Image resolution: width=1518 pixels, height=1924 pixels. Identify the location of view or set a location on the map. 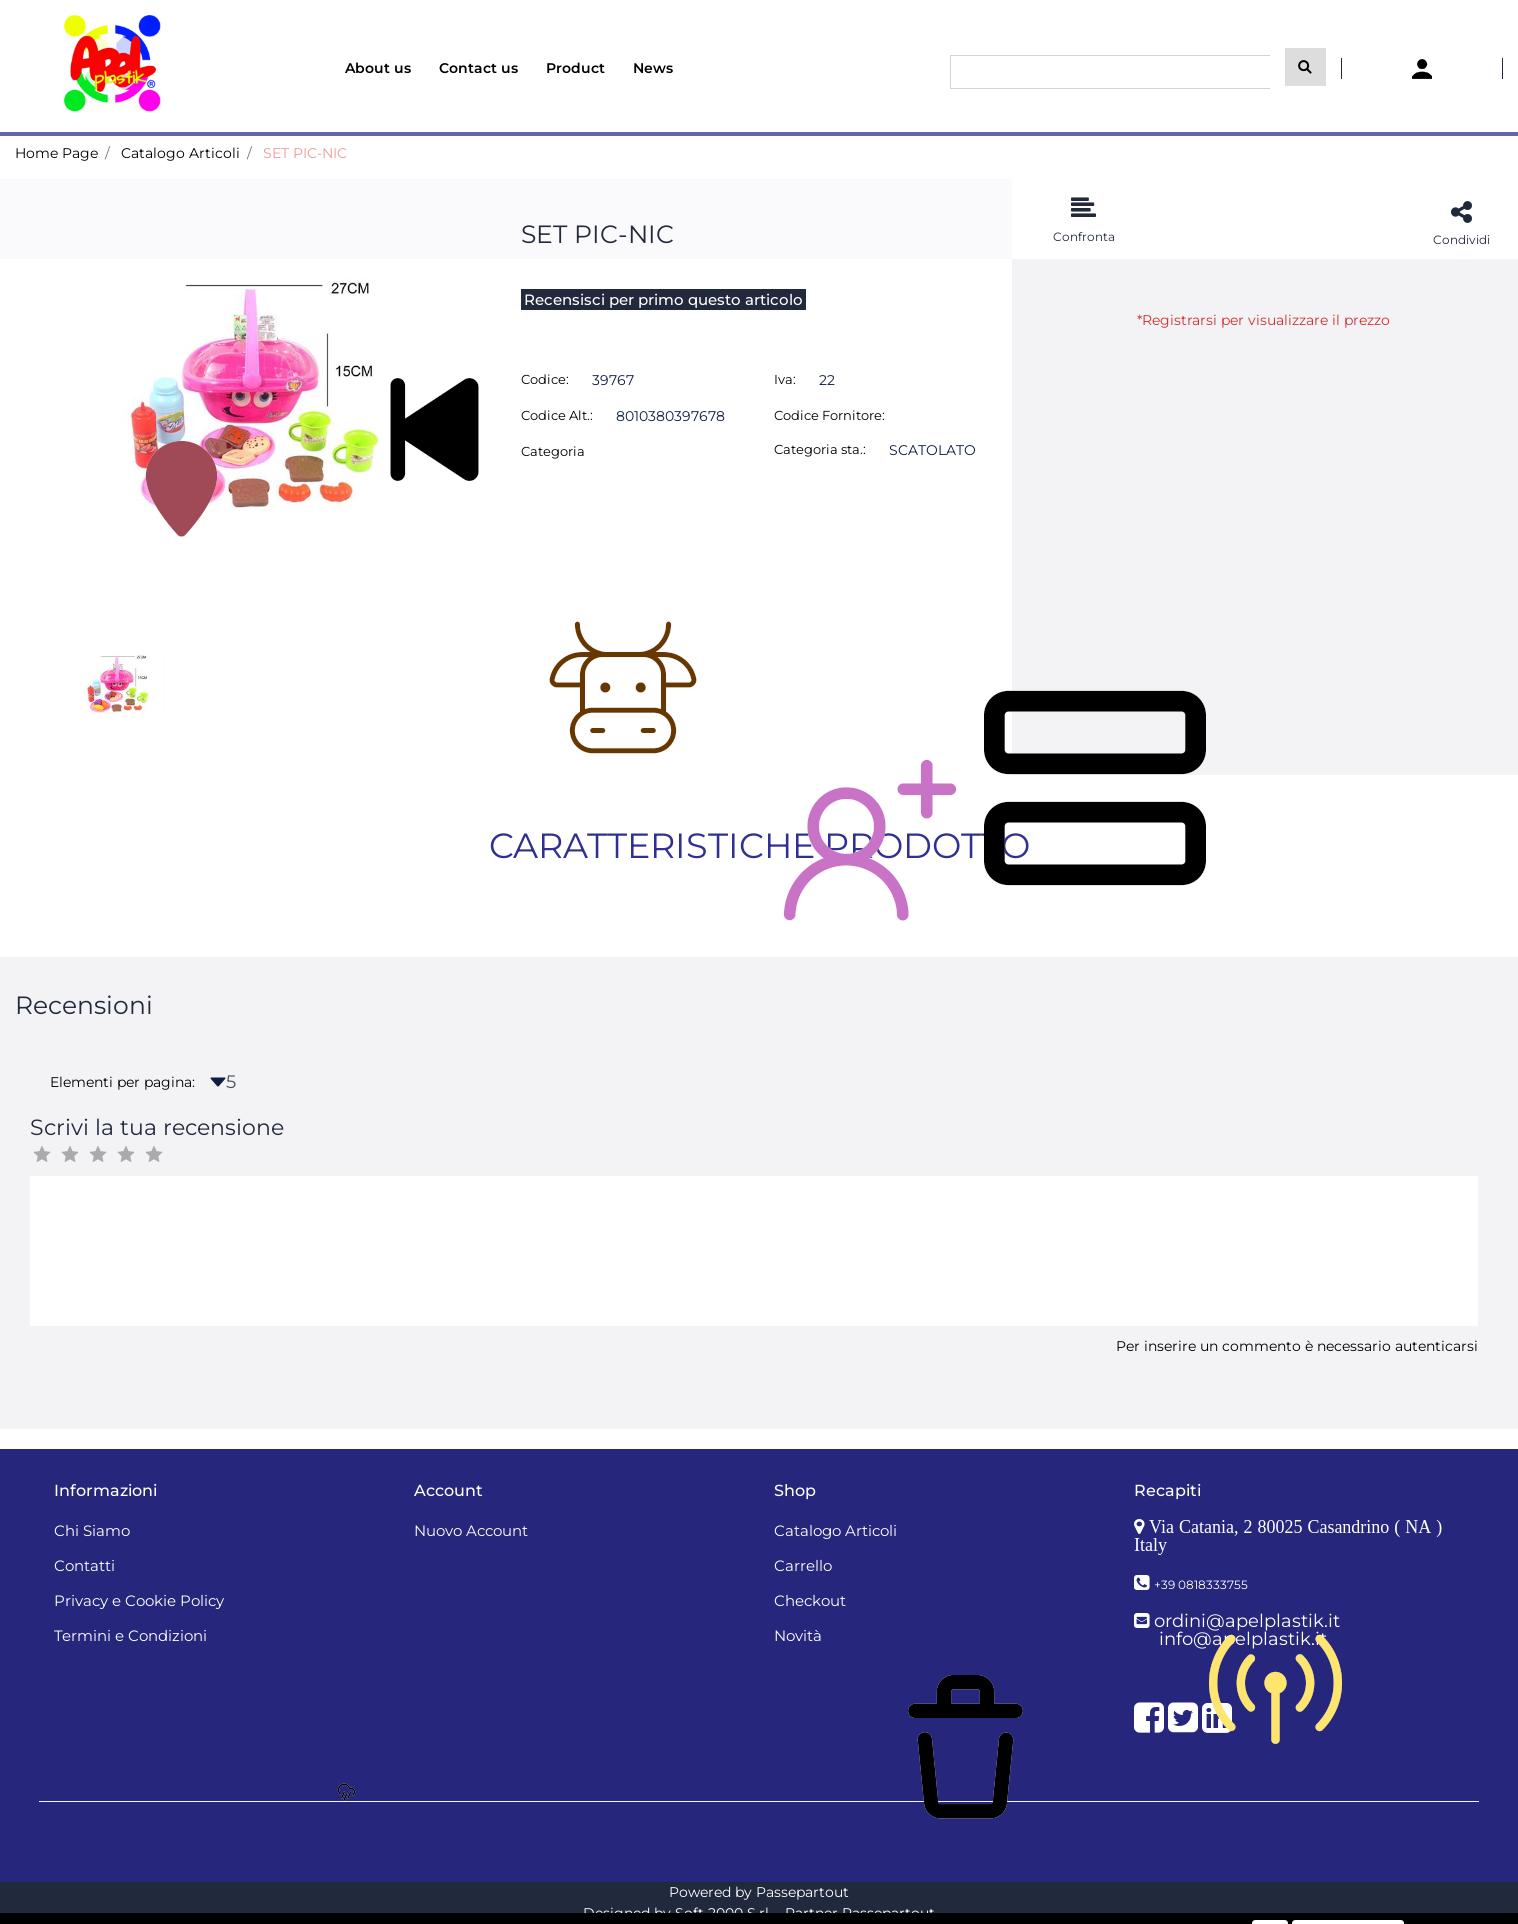
(181, 488).